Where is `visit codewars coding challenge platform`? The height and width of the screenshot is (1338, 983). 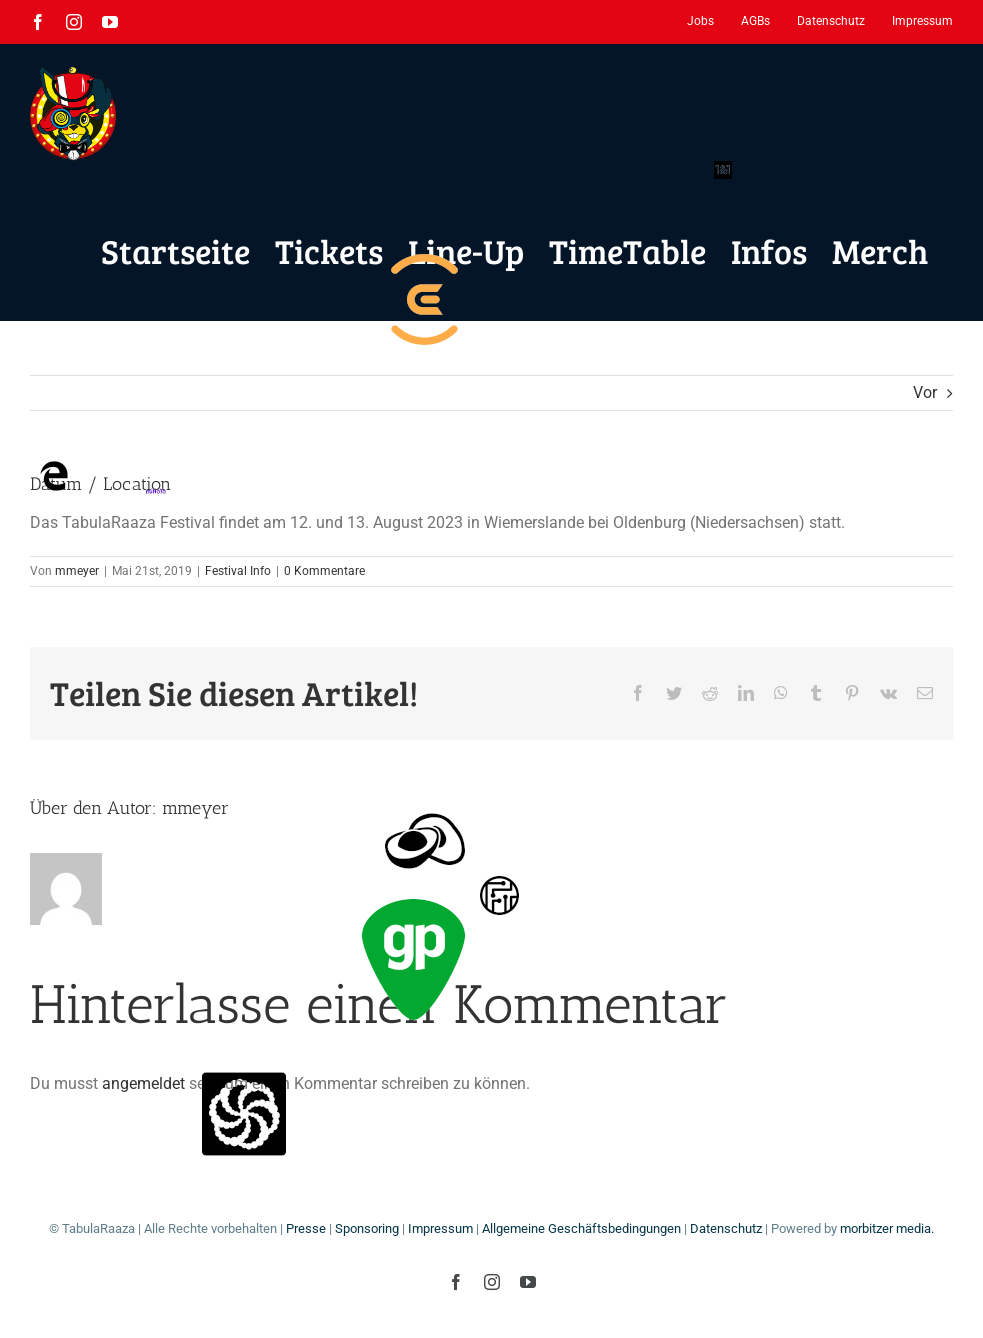
visit codewars coding challenge platform is located at coordinates (244, 1114).